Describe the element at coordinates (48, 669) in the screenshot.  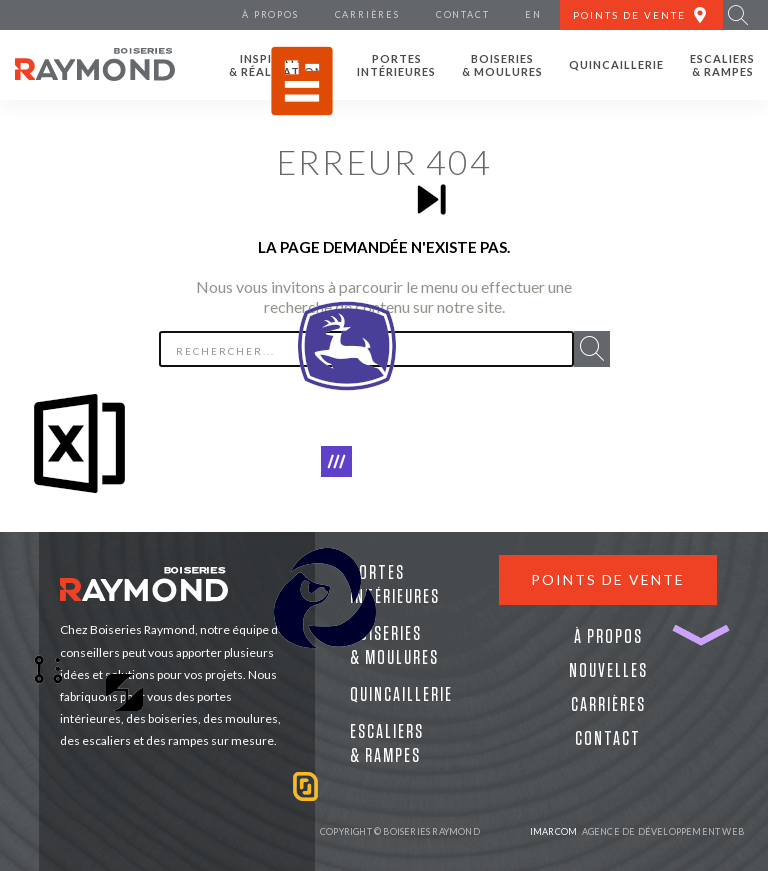
I see `indicates a draft pull request in git` at that location.